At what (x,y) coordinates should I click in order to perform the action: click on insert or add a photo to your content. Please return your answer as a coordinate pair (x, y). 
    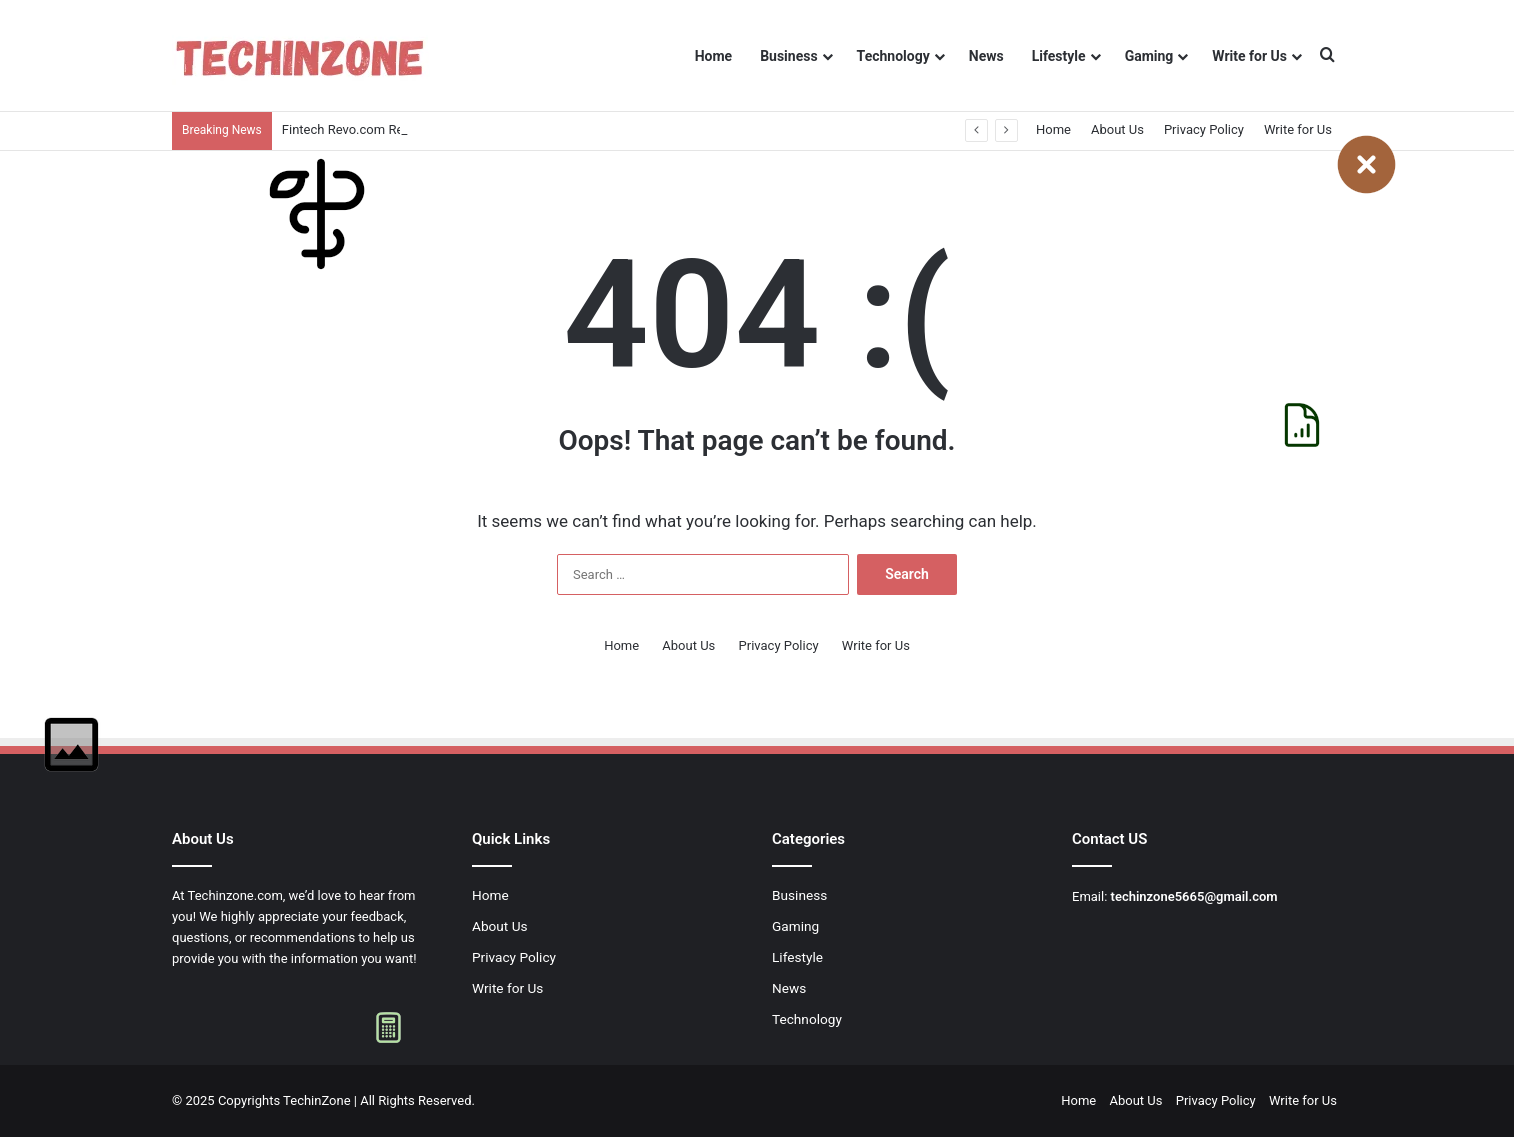
    Looking at the image, I should click on (71, 744).